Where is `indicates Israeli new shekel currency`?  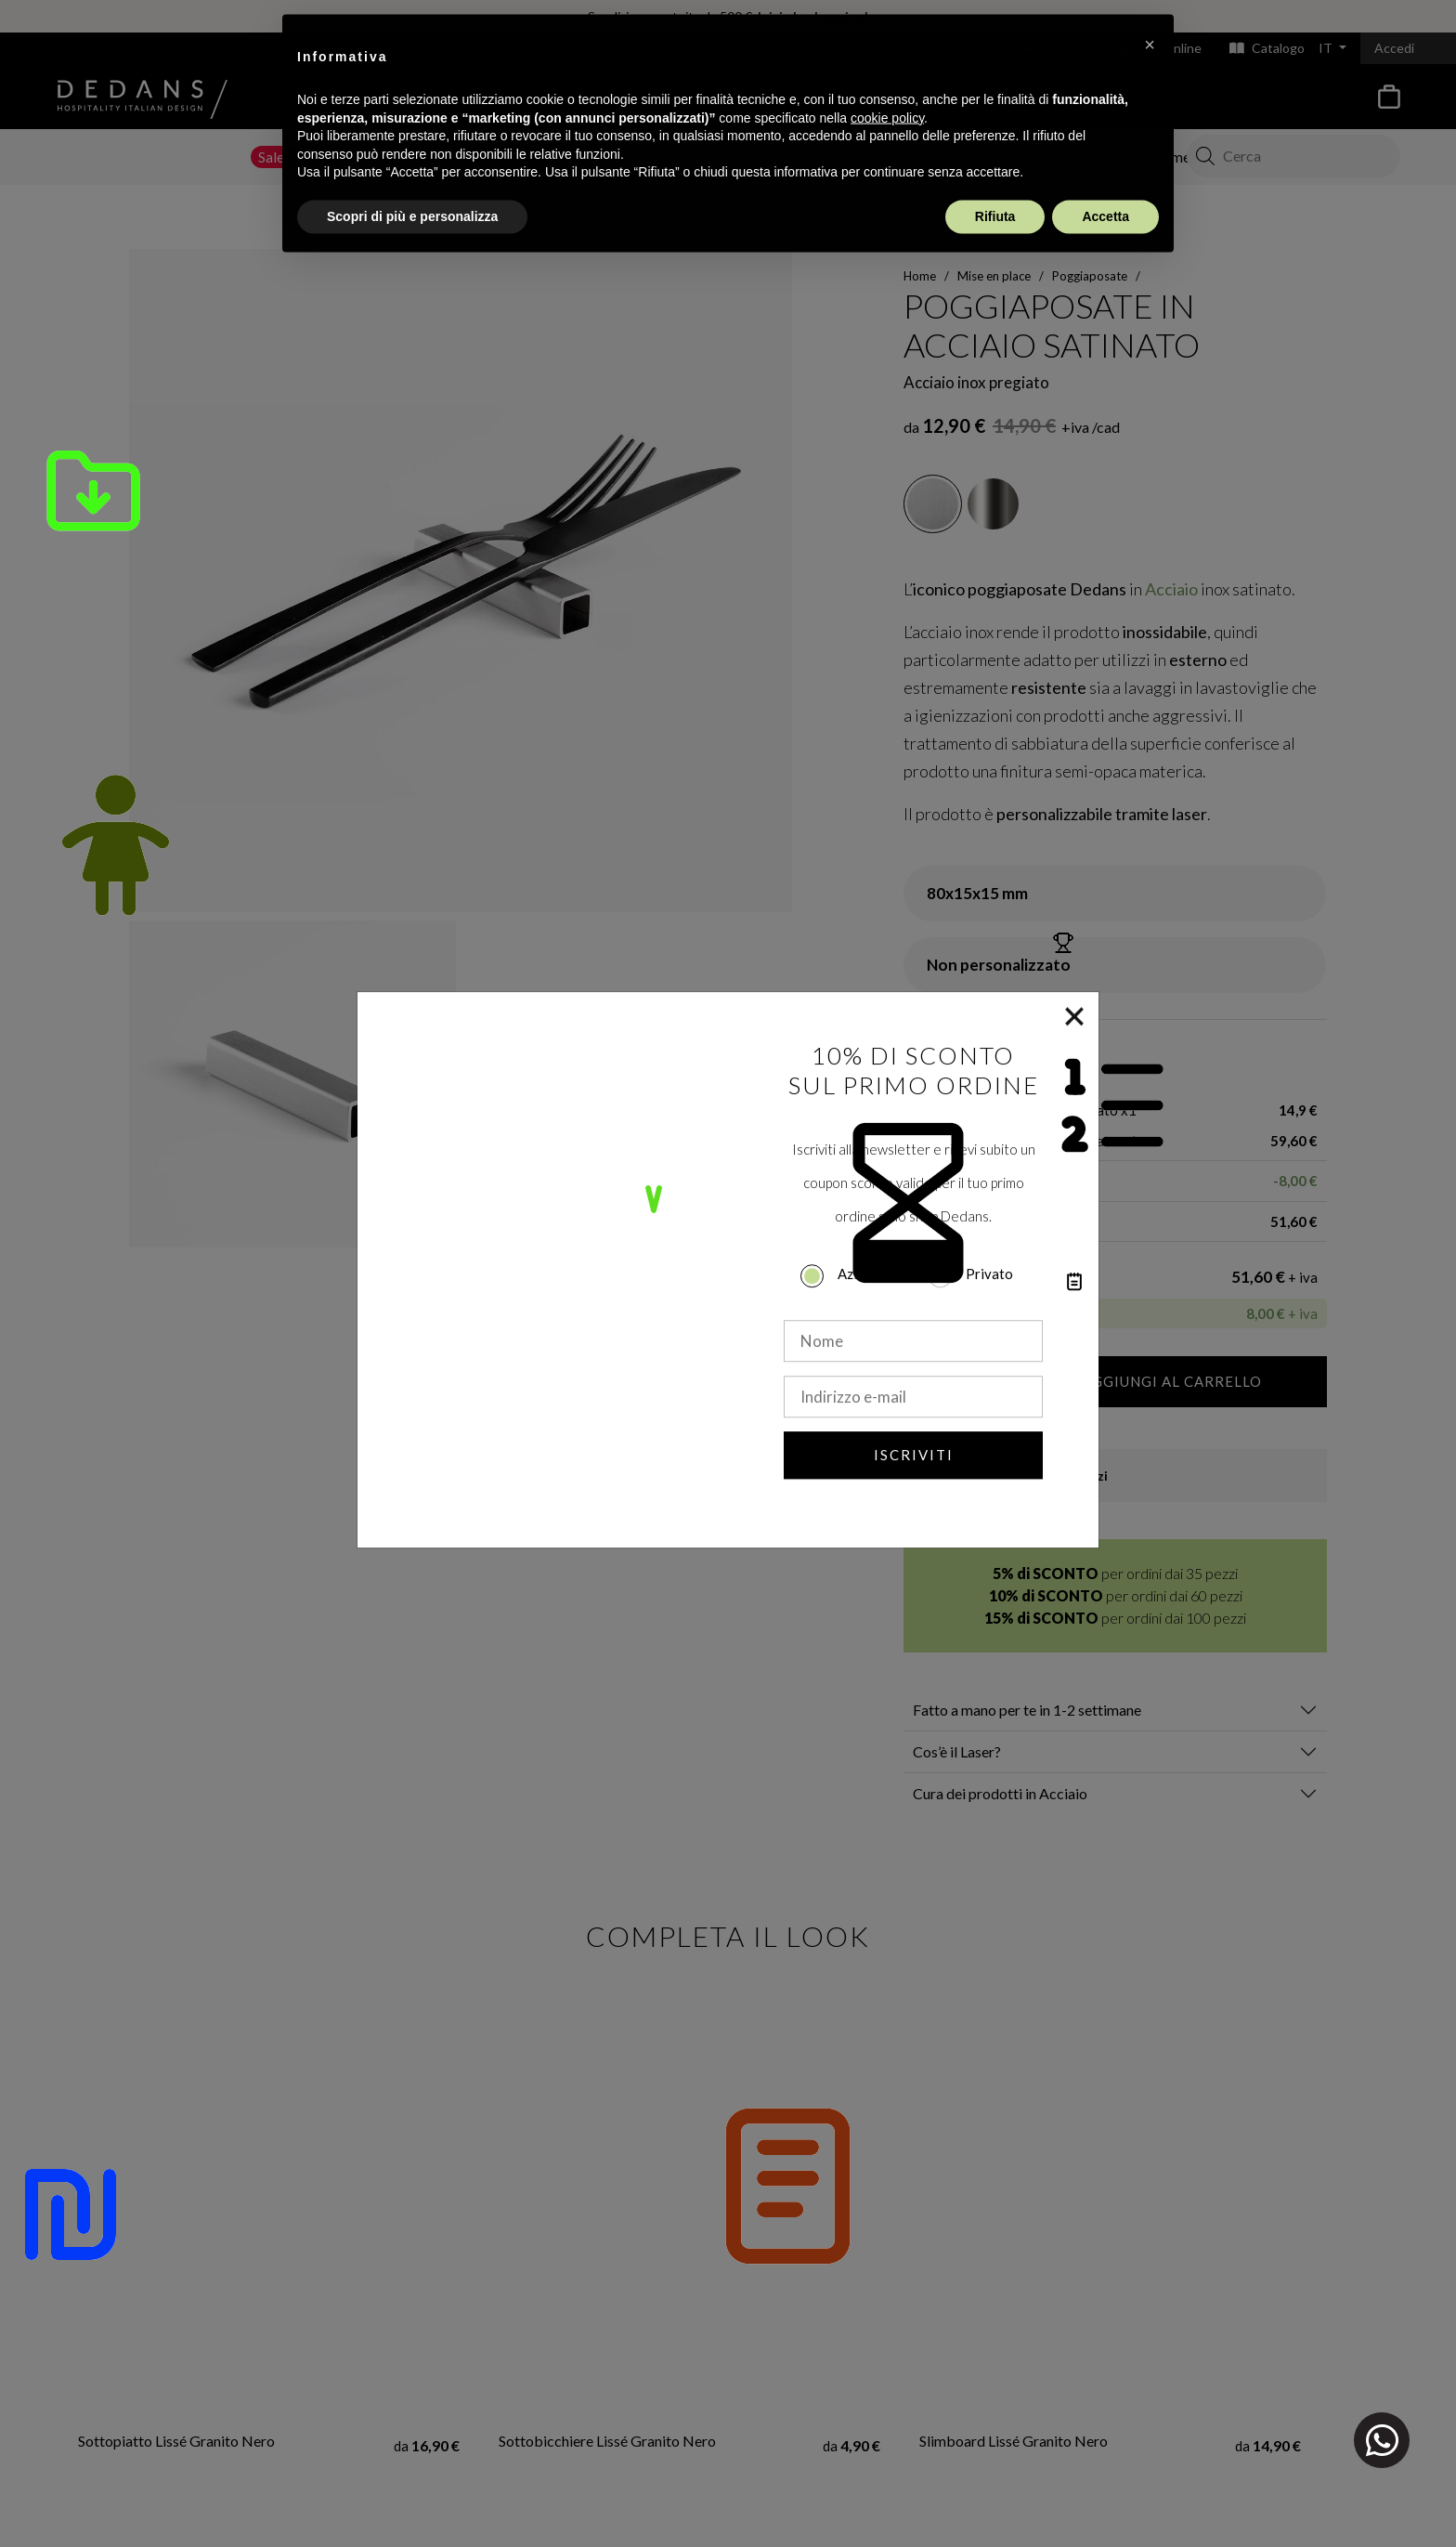 indicates Israeli new shekel currency is located at coordinates (71, 2214).